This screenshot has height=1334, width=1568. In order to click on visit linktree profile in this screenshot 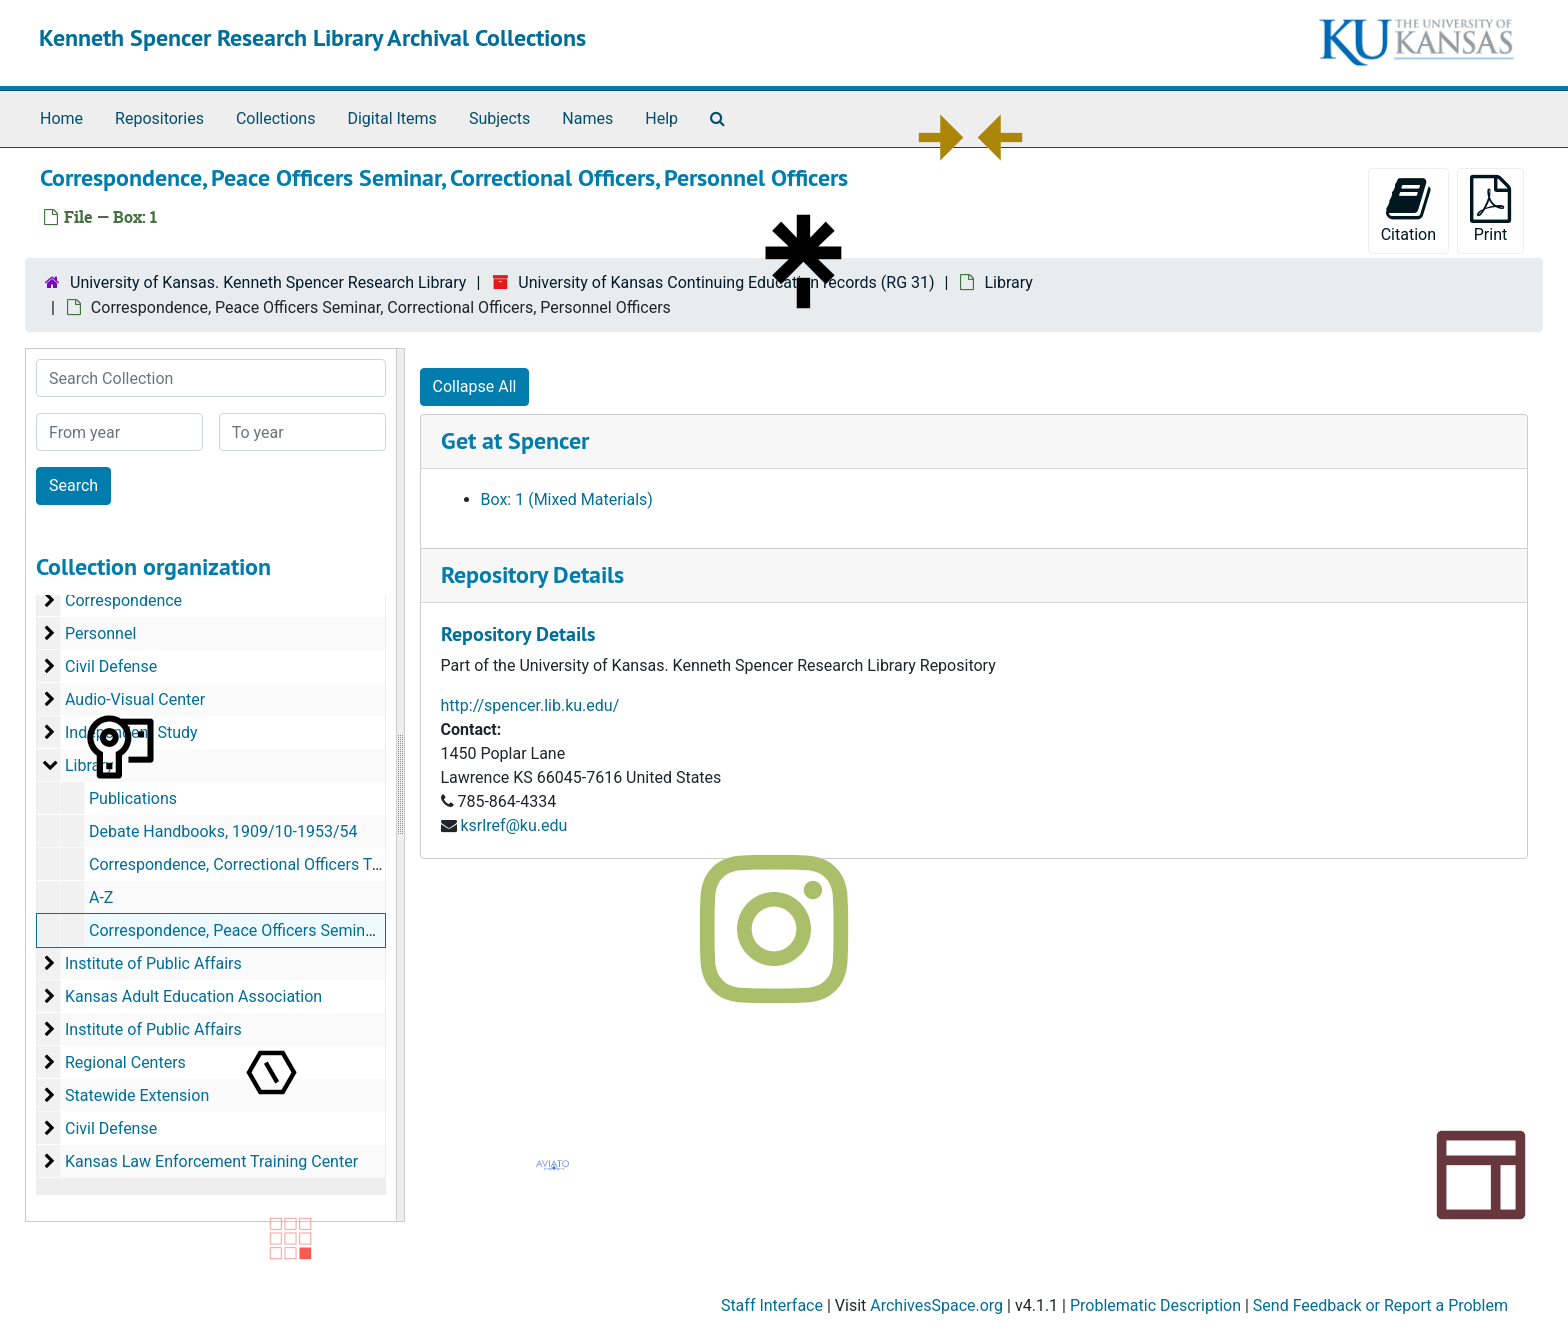, I will do `click(800, 261)`.